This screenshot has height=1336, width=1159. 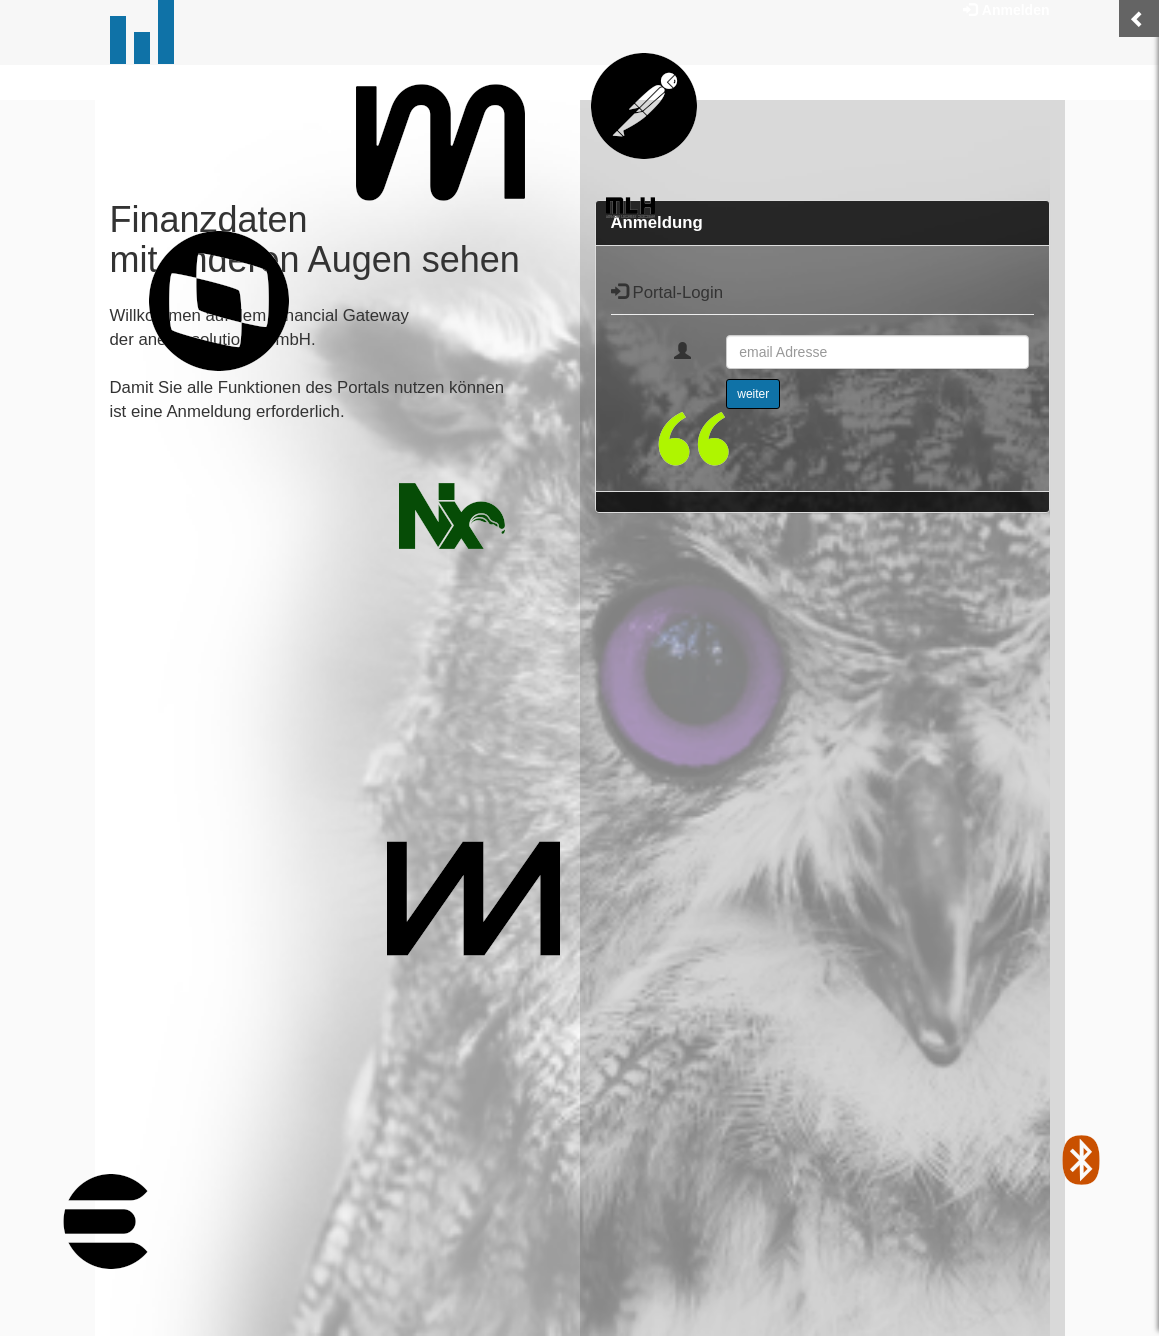 I want to click on open ChartMogul analytics dashboard, so click(x=473, y=898).